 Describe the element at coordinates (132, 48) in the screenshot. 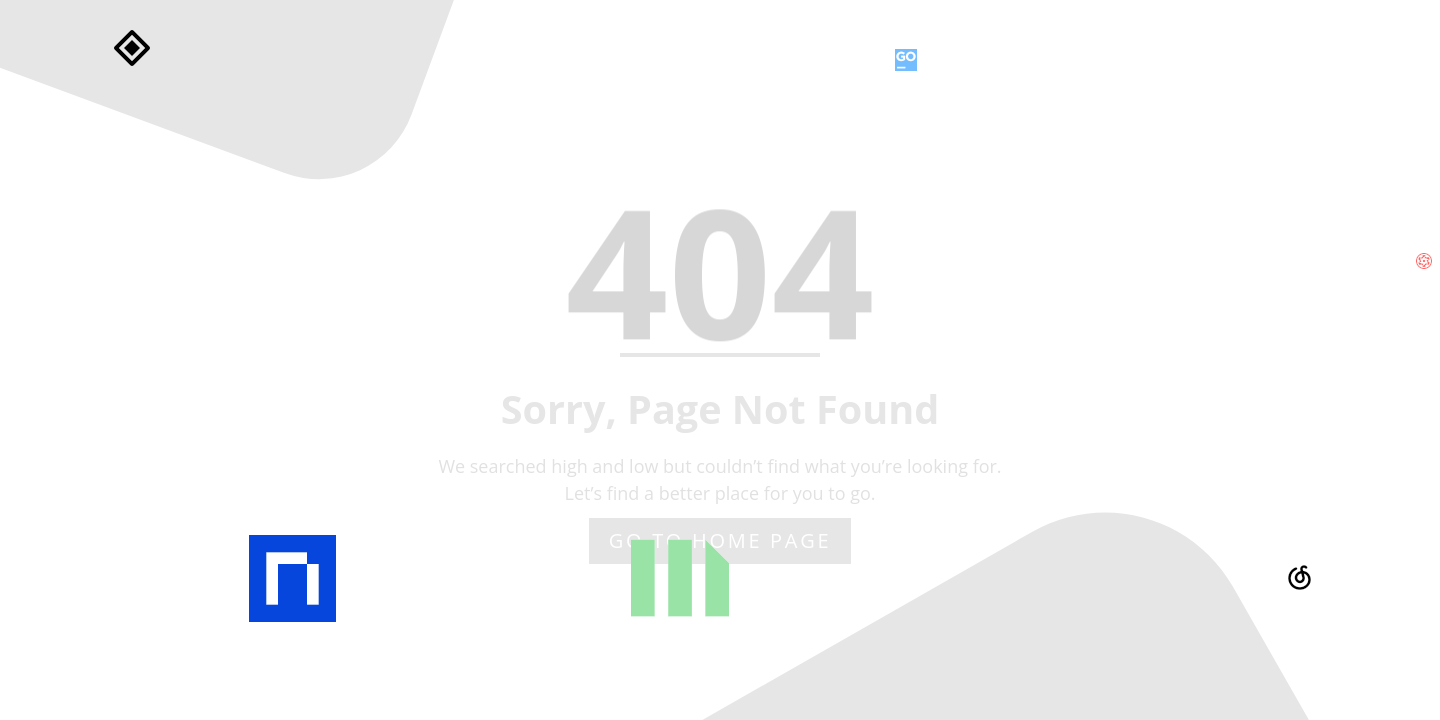

I see `google nearby sharing feature` at that location.